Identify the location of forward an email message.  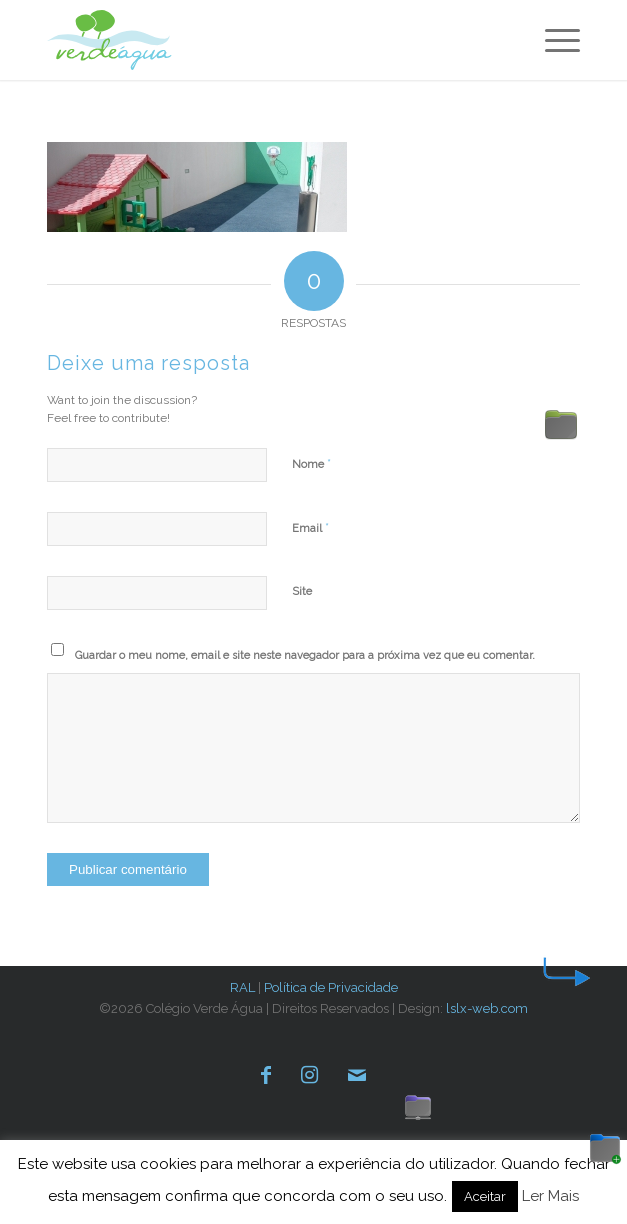
(567, 971).